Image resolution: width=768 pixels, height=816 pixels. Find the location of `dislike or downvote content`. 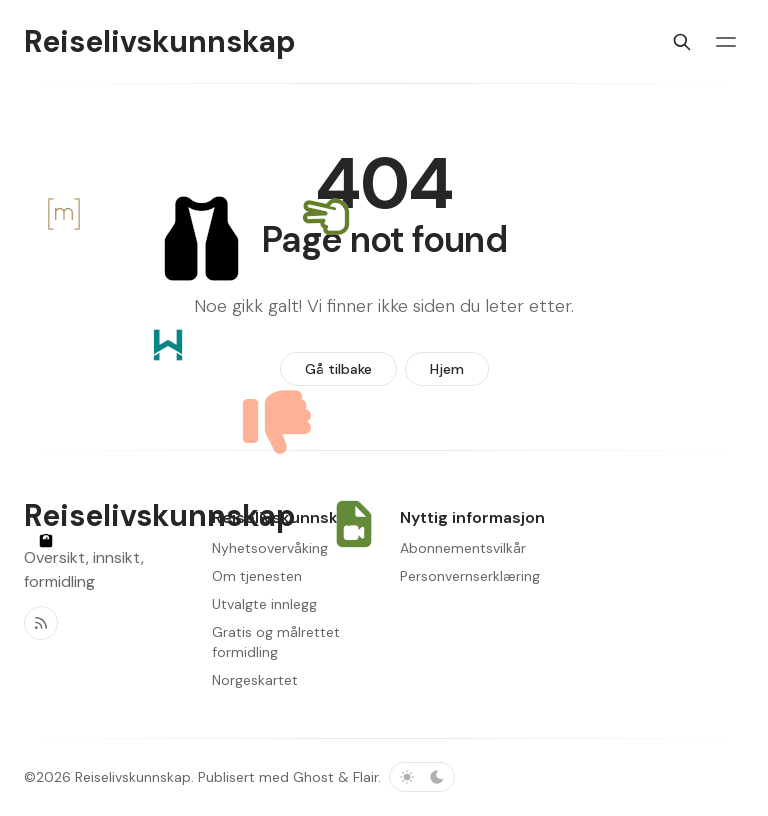

dislike or downvote content is located at coordinates (278, 421).